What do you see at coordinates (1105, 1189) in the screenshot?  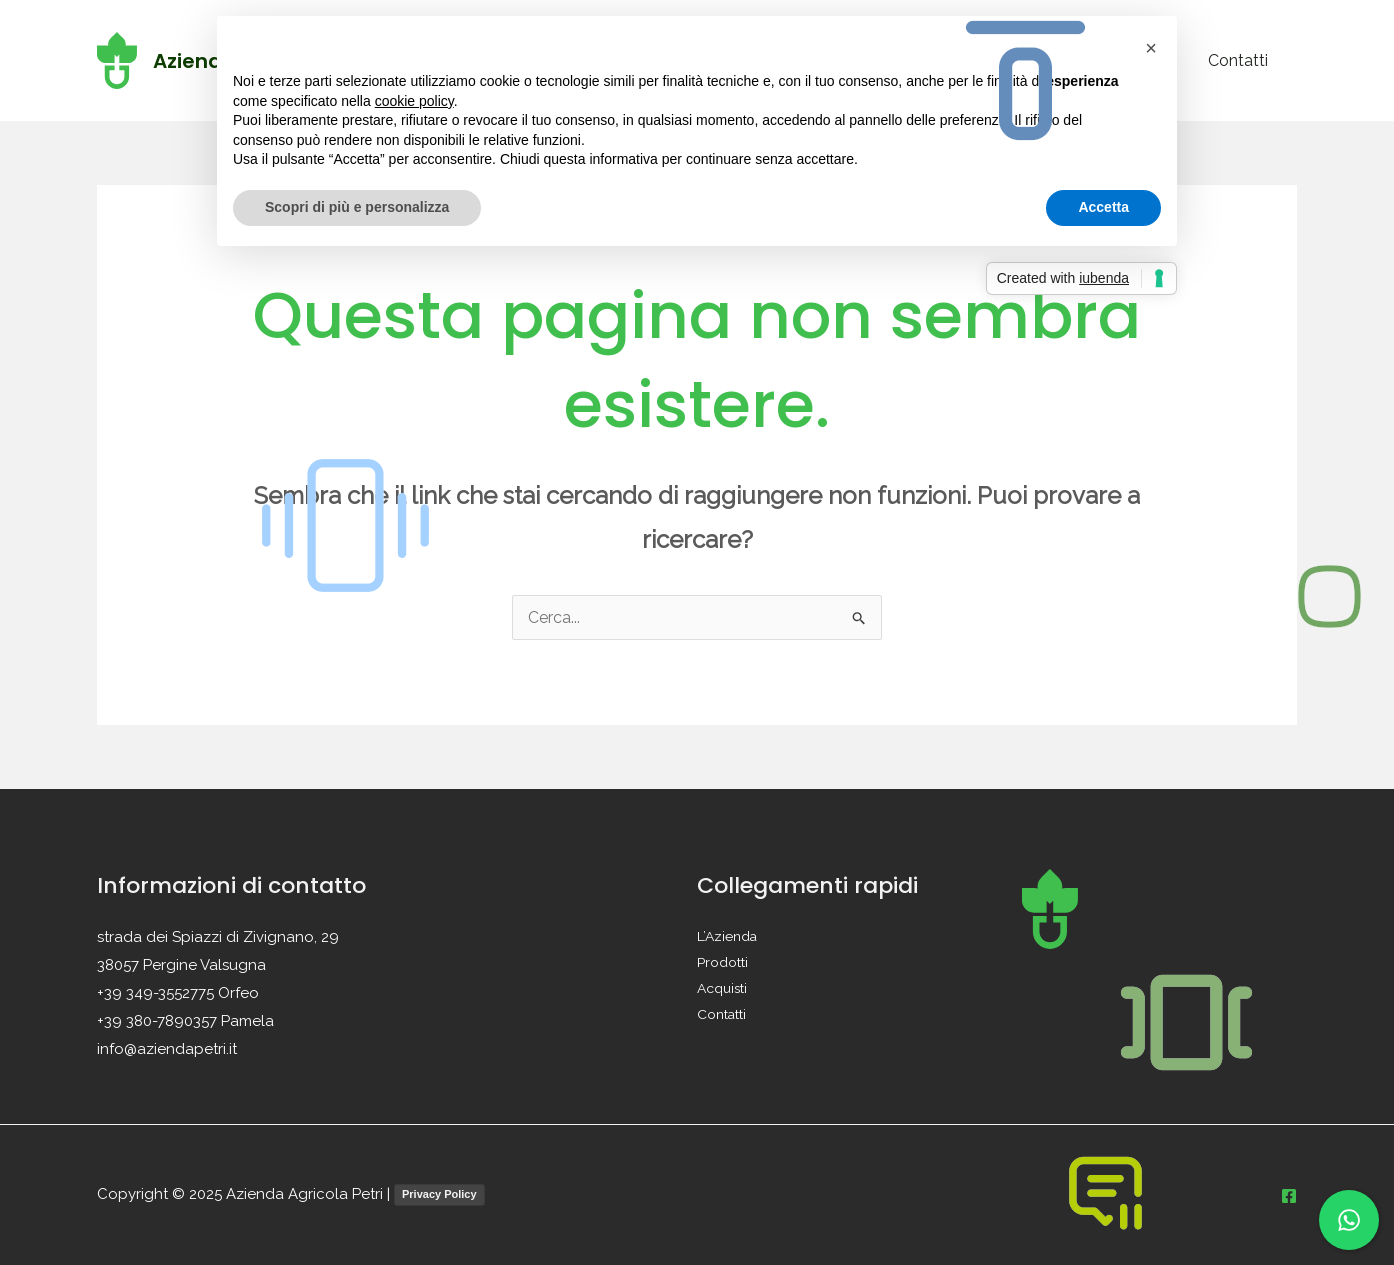 I see `pause message notifications` at bounding box center [1105, 1189].